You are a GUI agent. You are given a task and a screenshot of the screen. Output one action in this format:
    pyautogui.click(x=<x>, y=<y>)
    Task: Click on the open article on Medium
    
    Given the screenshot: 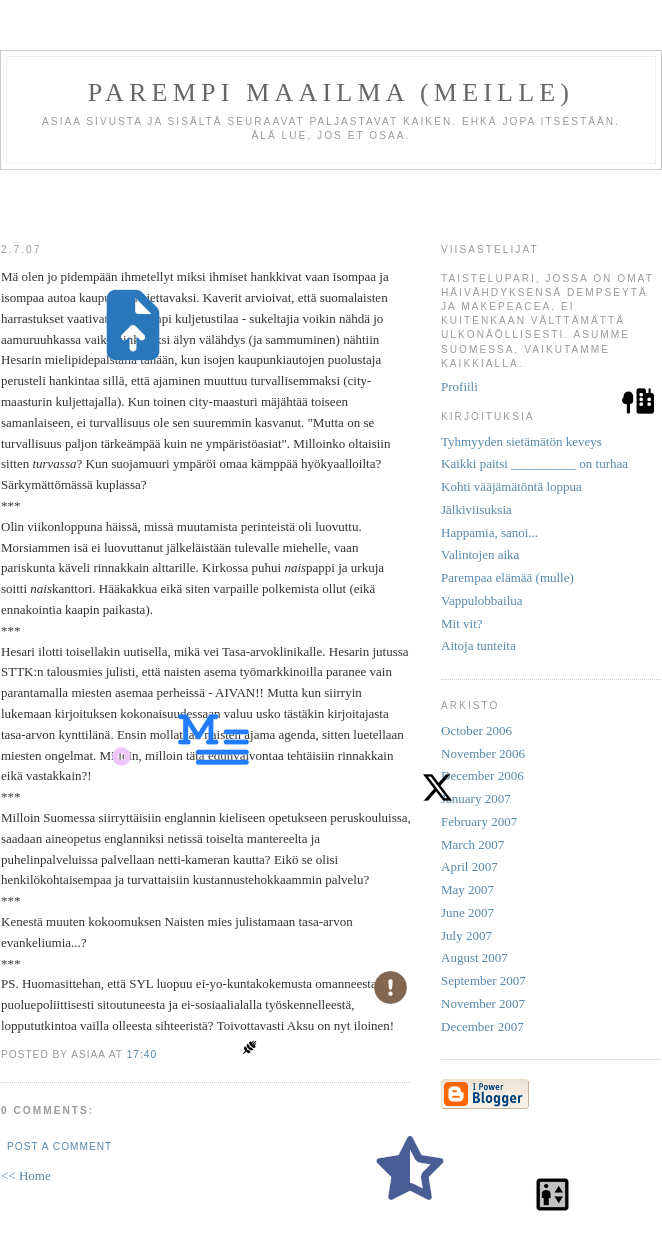 What is the action you would take?
    pyautogui.click(x=213, y=739)
    